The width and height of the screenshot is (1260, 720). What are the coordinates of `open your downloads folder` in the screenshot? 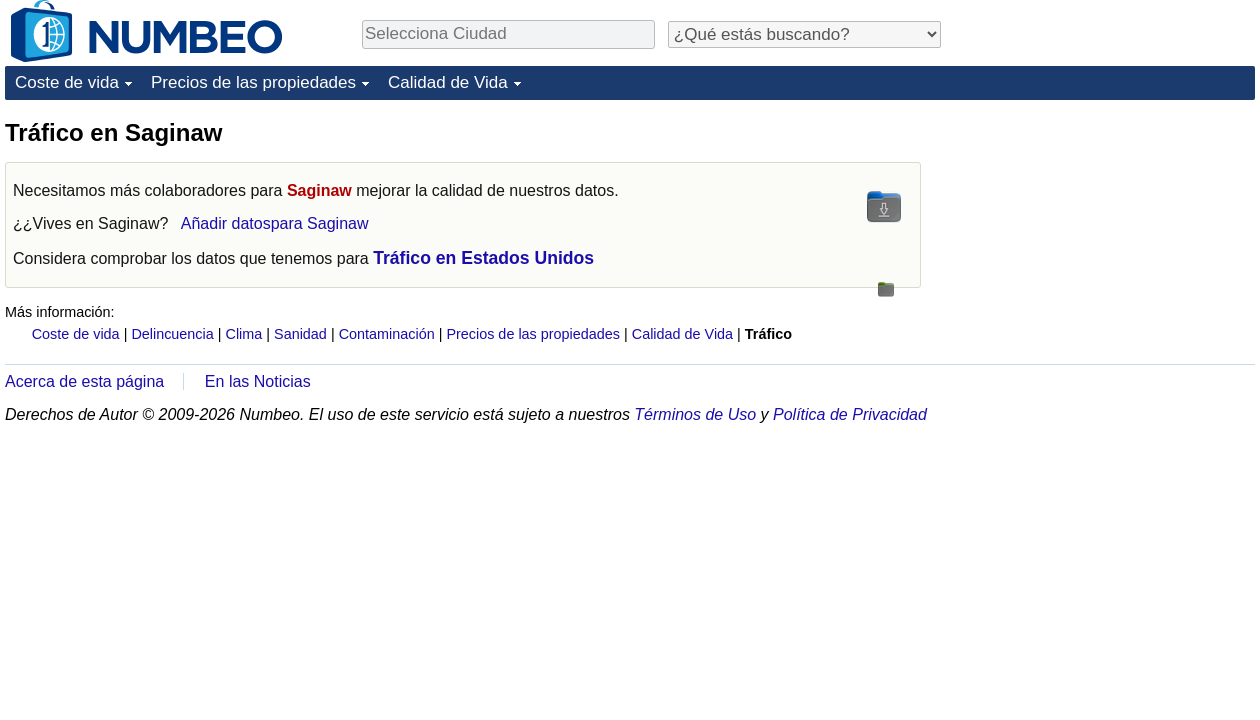 It's located at (884, 206).